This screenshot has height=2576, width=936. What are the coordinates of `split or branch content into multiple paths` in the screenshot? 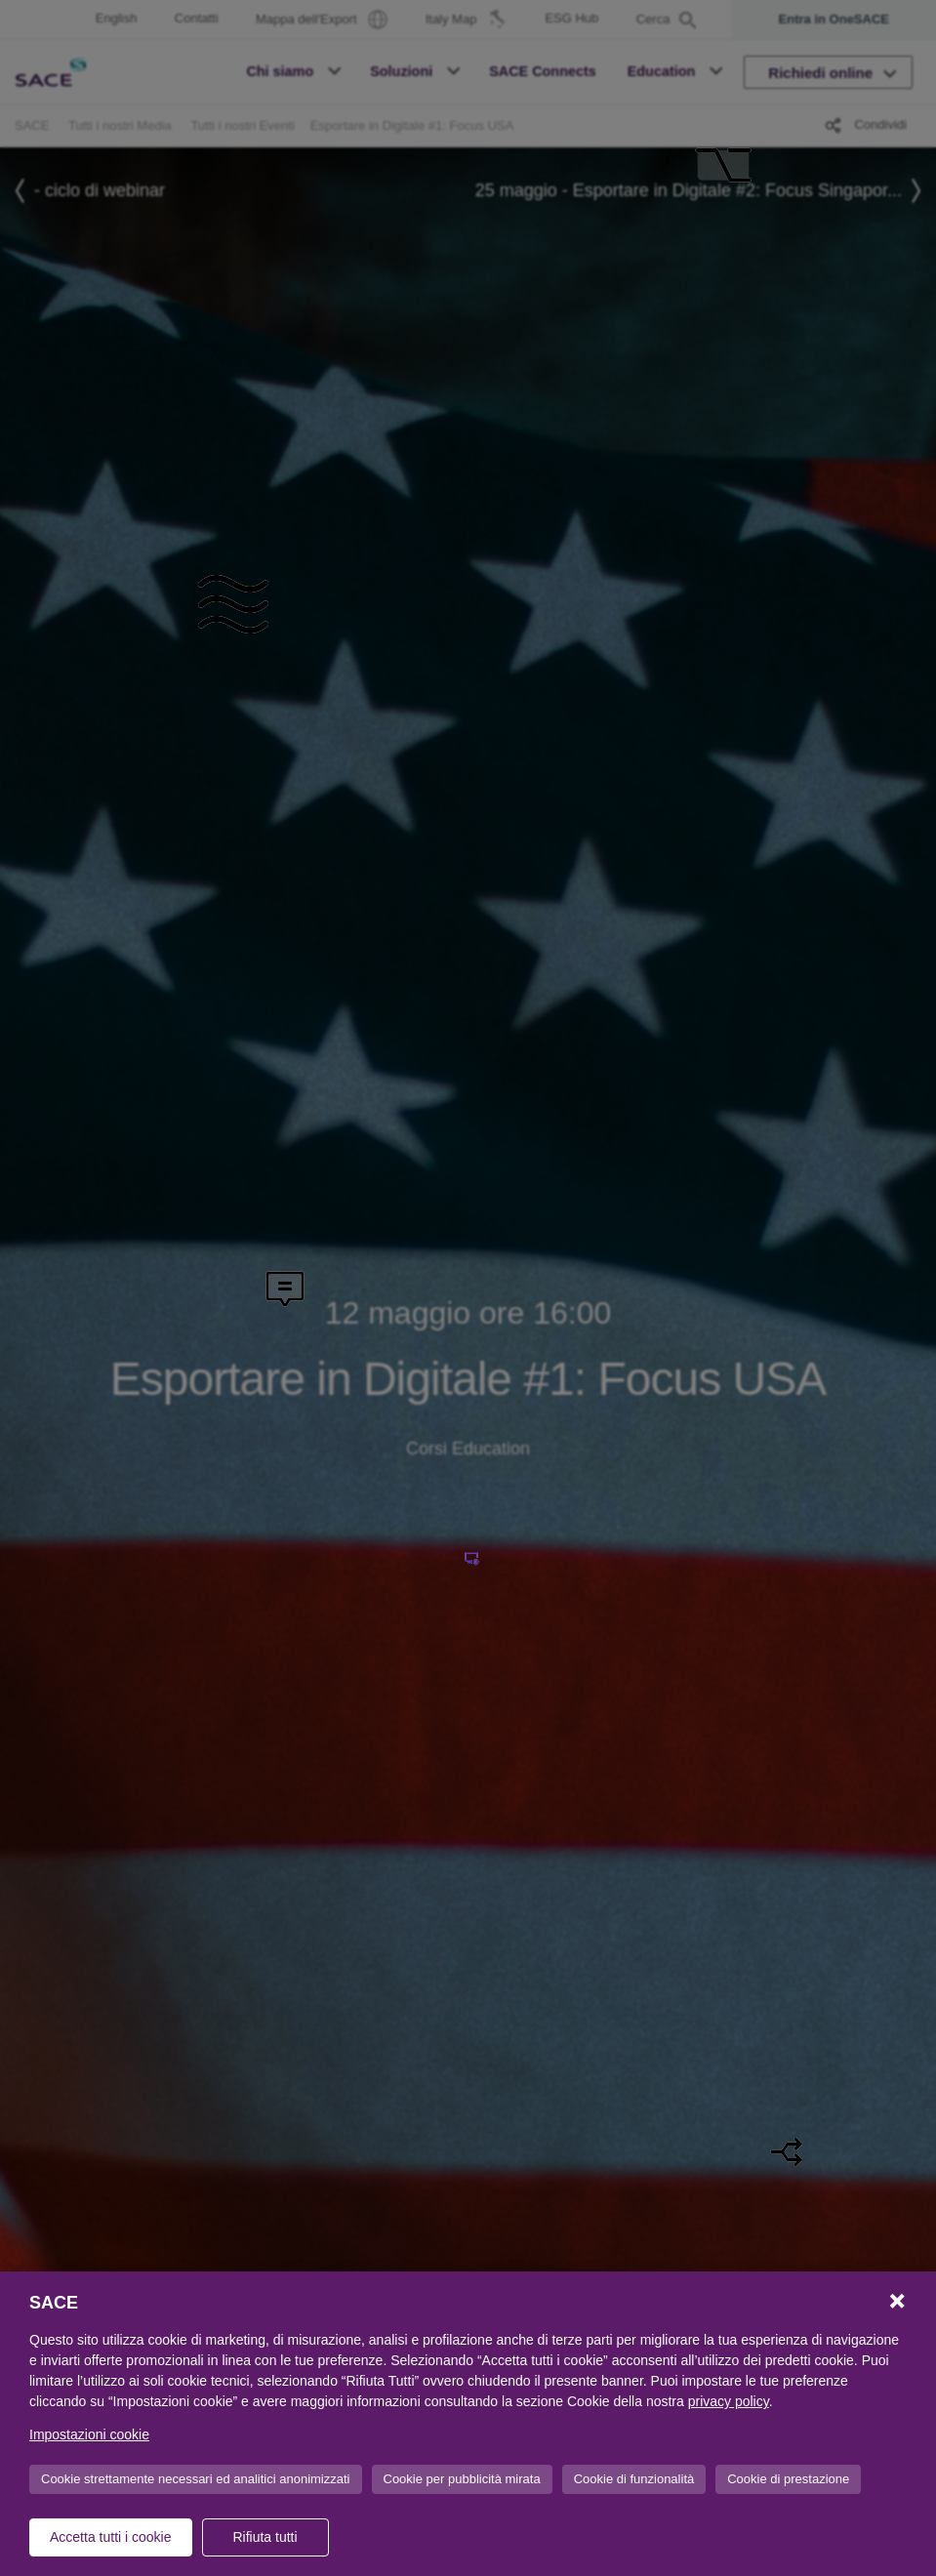 It's located at (786, 2151).